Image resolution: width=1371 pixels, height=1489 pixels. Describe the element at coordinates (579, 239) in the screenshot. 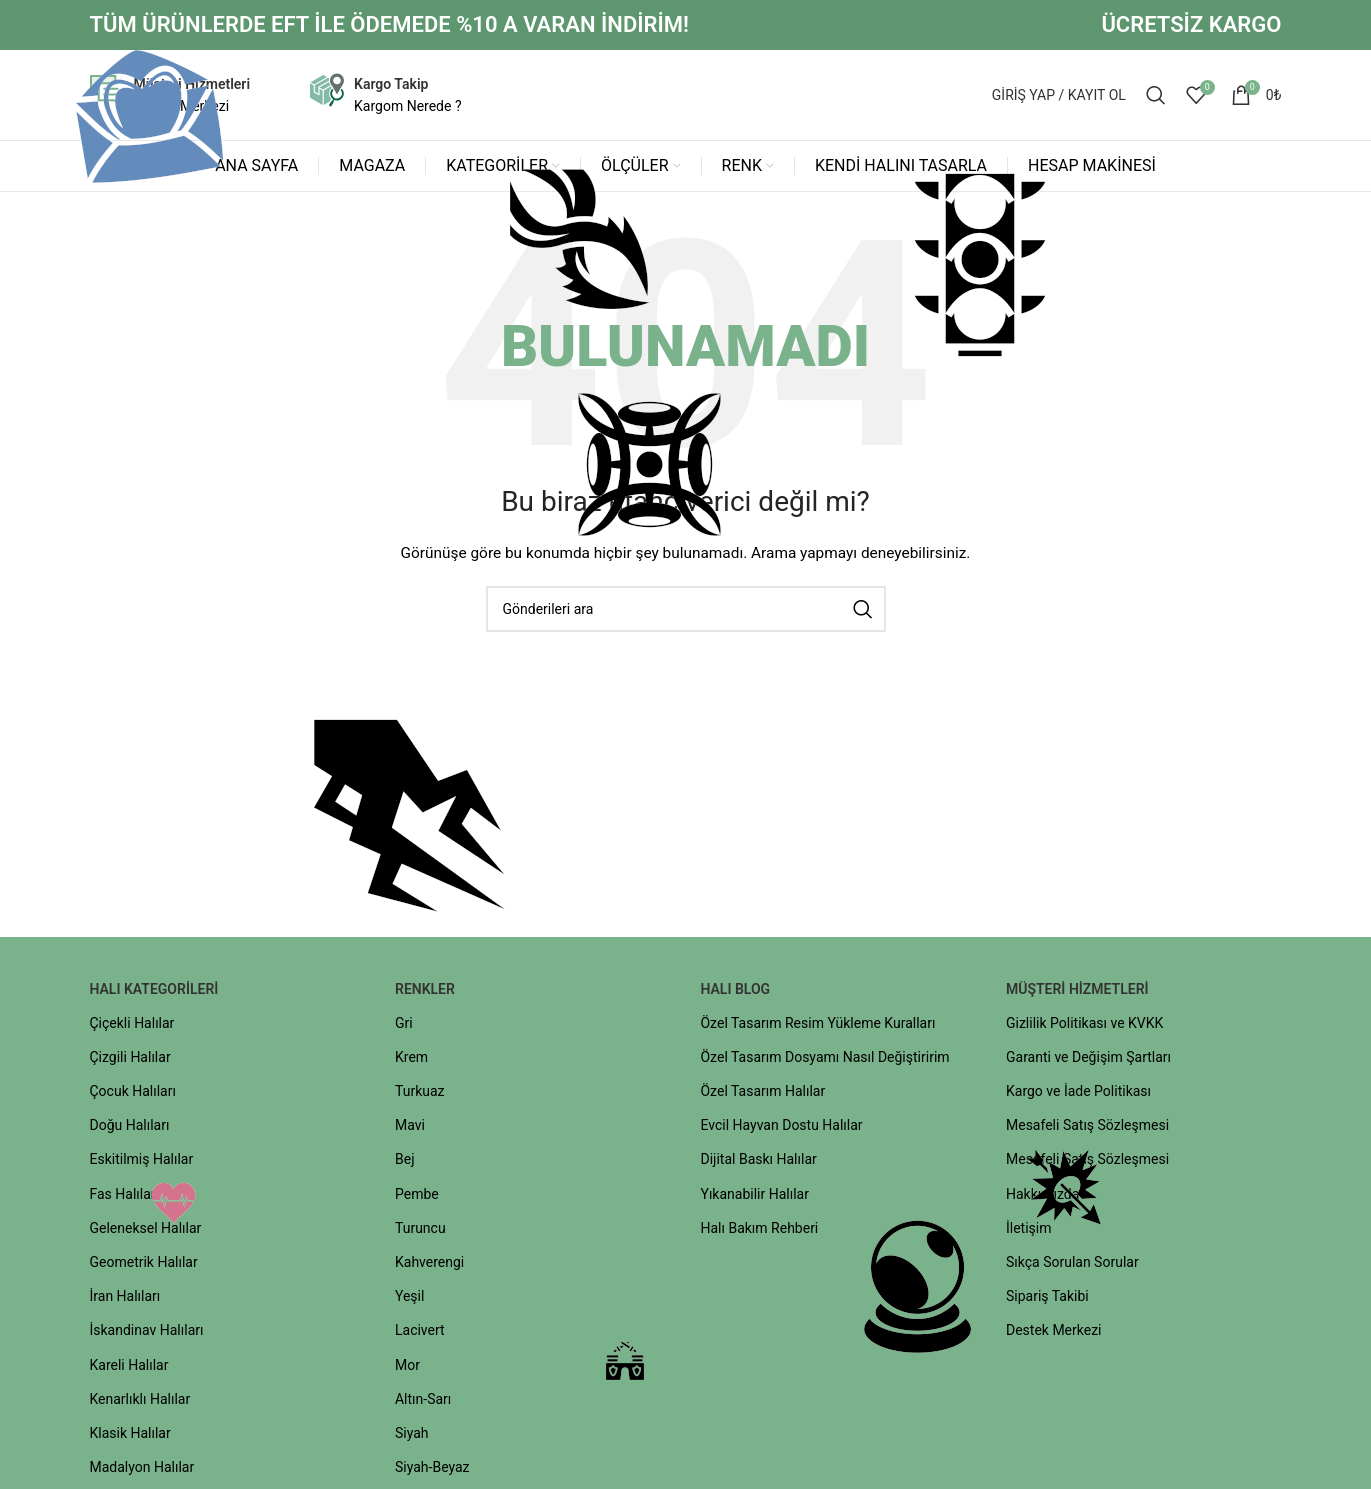

I see `indicates a claw attack or slash ability` at that location.